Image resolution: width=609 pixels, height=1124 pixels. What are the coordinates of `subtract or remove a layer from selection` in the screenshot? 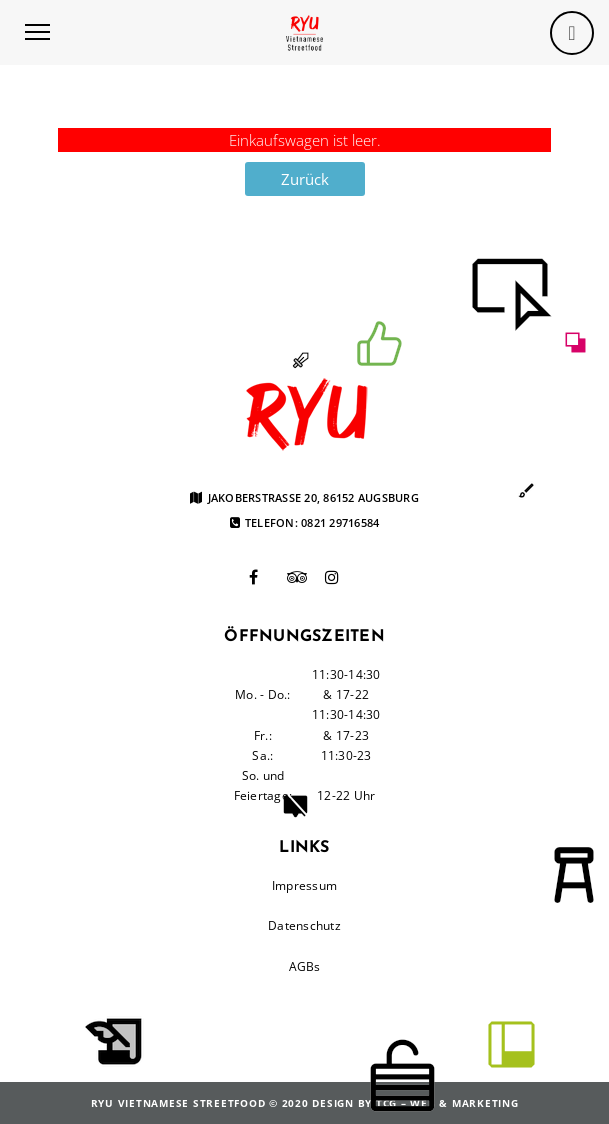 It's located at (575, 342).